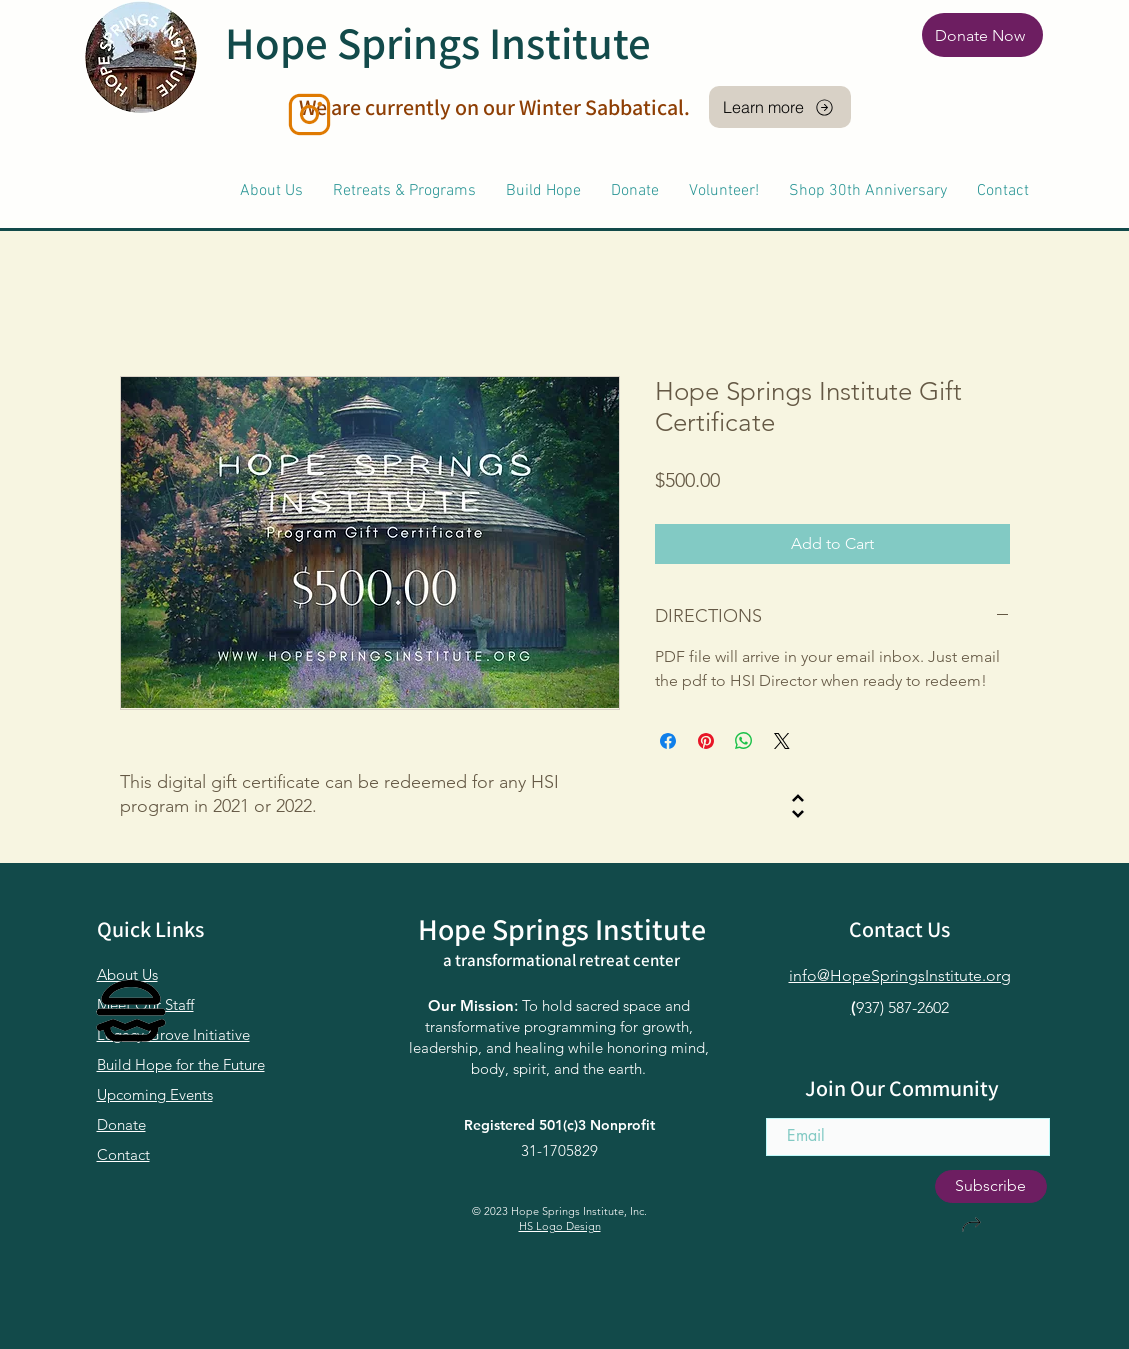 The height and width of the screenshot is (1349, 1129). What do you see at coordinates (309, 114) in the screenshot?
I see `open Instagram app` at bounding box center [309, 114].